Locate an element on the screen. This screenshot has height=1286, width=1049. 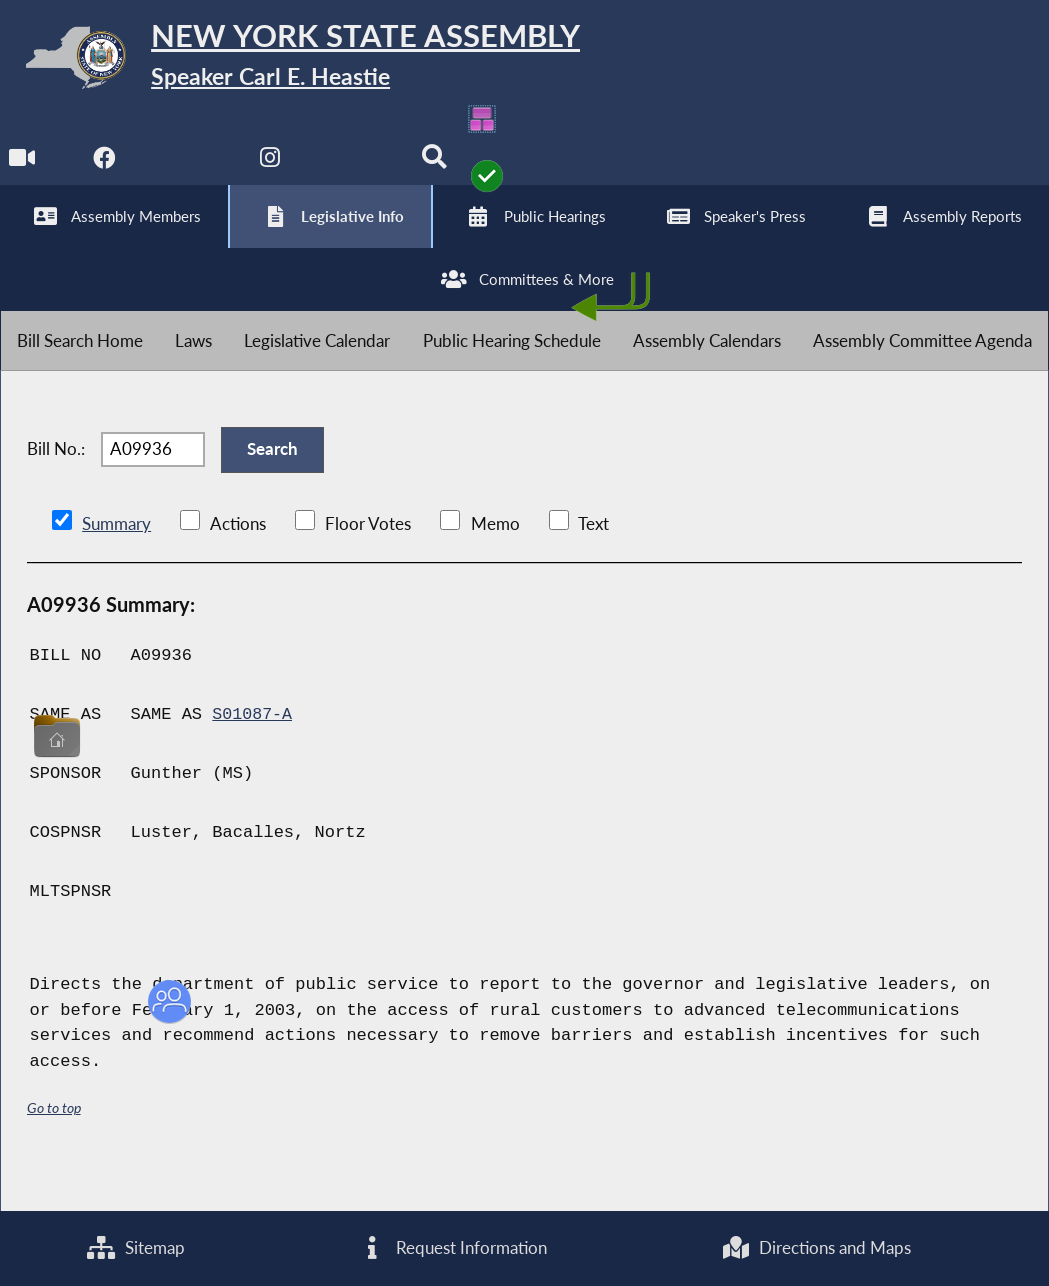
access your home folder is located at coordinates (57, 736).